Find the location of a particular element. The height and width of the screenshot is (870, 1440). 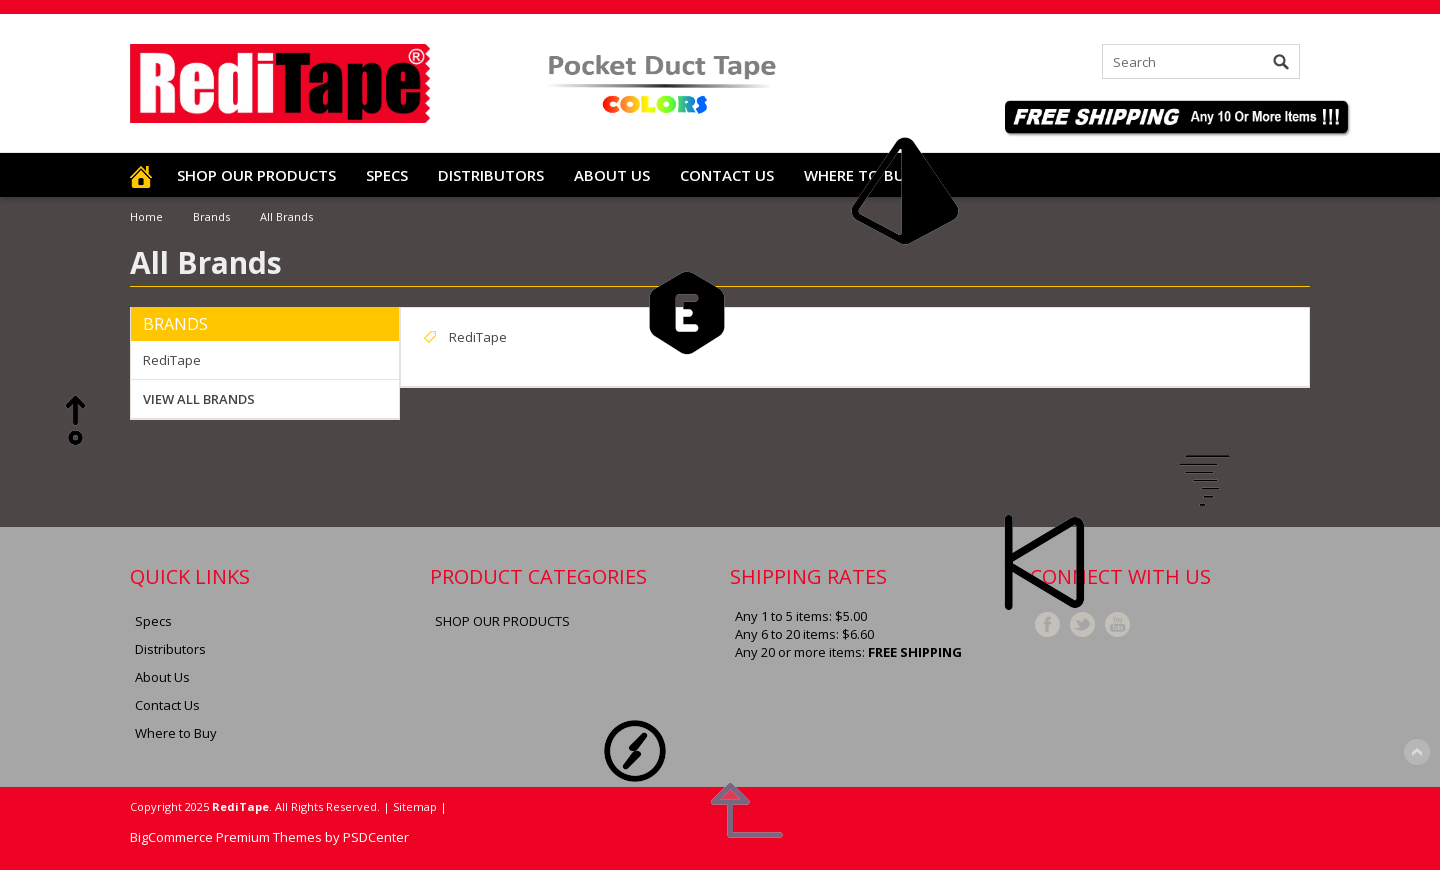

access color or light spectrum settings is located at coordinates (905, 191).